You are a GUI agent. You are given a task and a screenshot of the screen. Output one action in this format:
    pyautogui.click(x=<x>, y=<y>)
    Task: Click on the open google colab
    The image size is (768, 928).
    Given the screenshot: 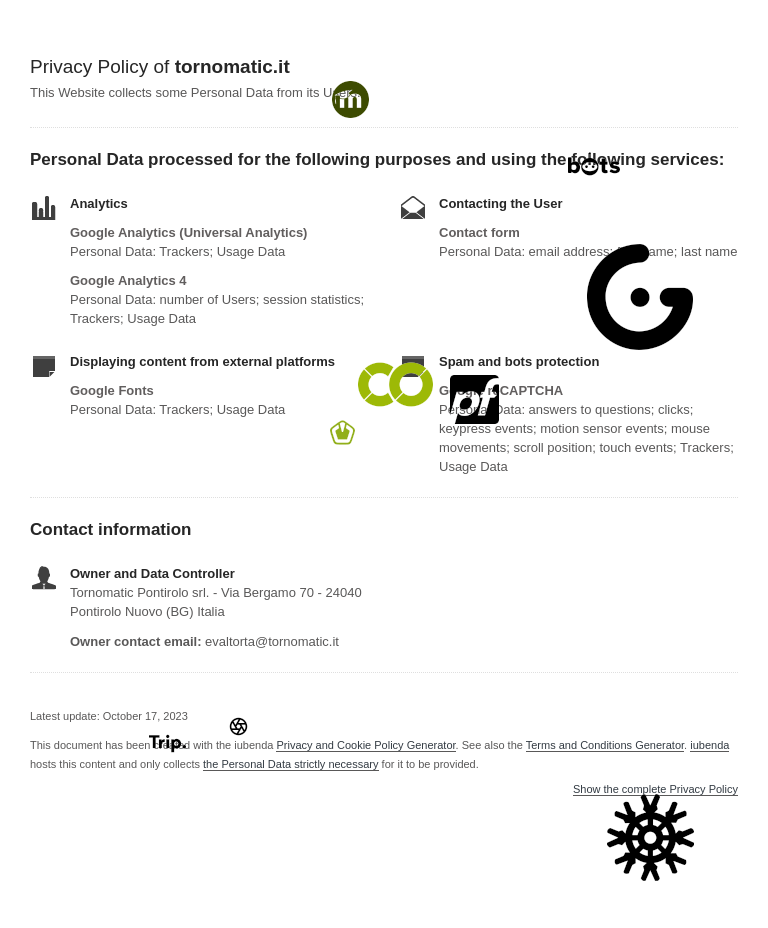 What is the action you would take?
    pyautogui.click(x=395, y=384)
    